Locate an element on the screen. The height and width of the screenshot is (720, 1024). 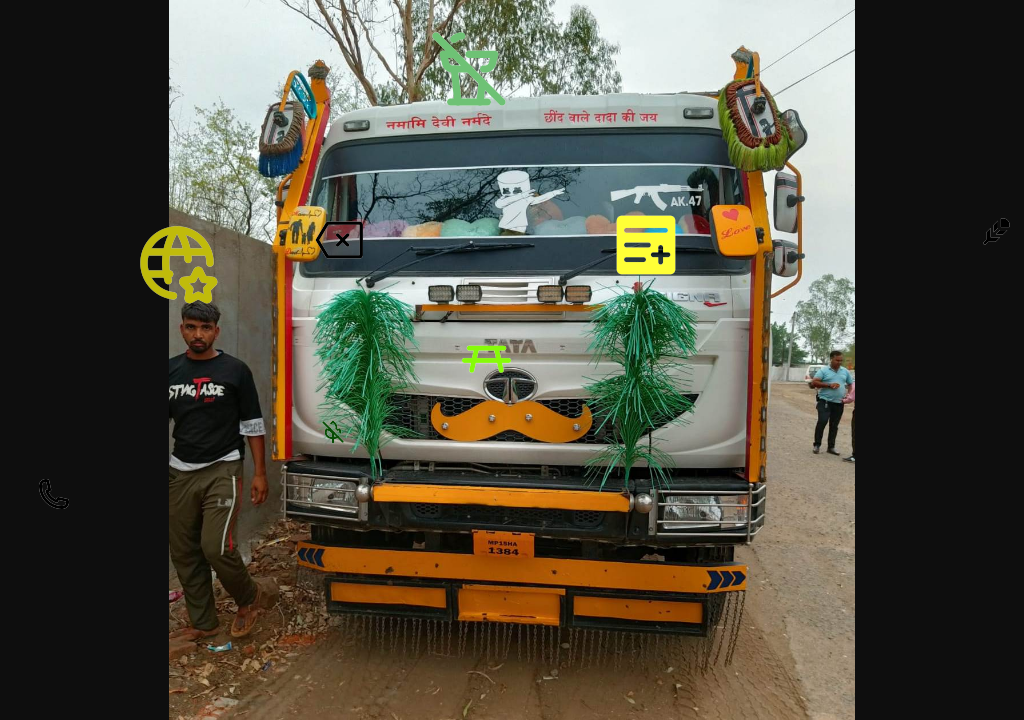
find nearby picnic areas is located at coordinates (486, 360).